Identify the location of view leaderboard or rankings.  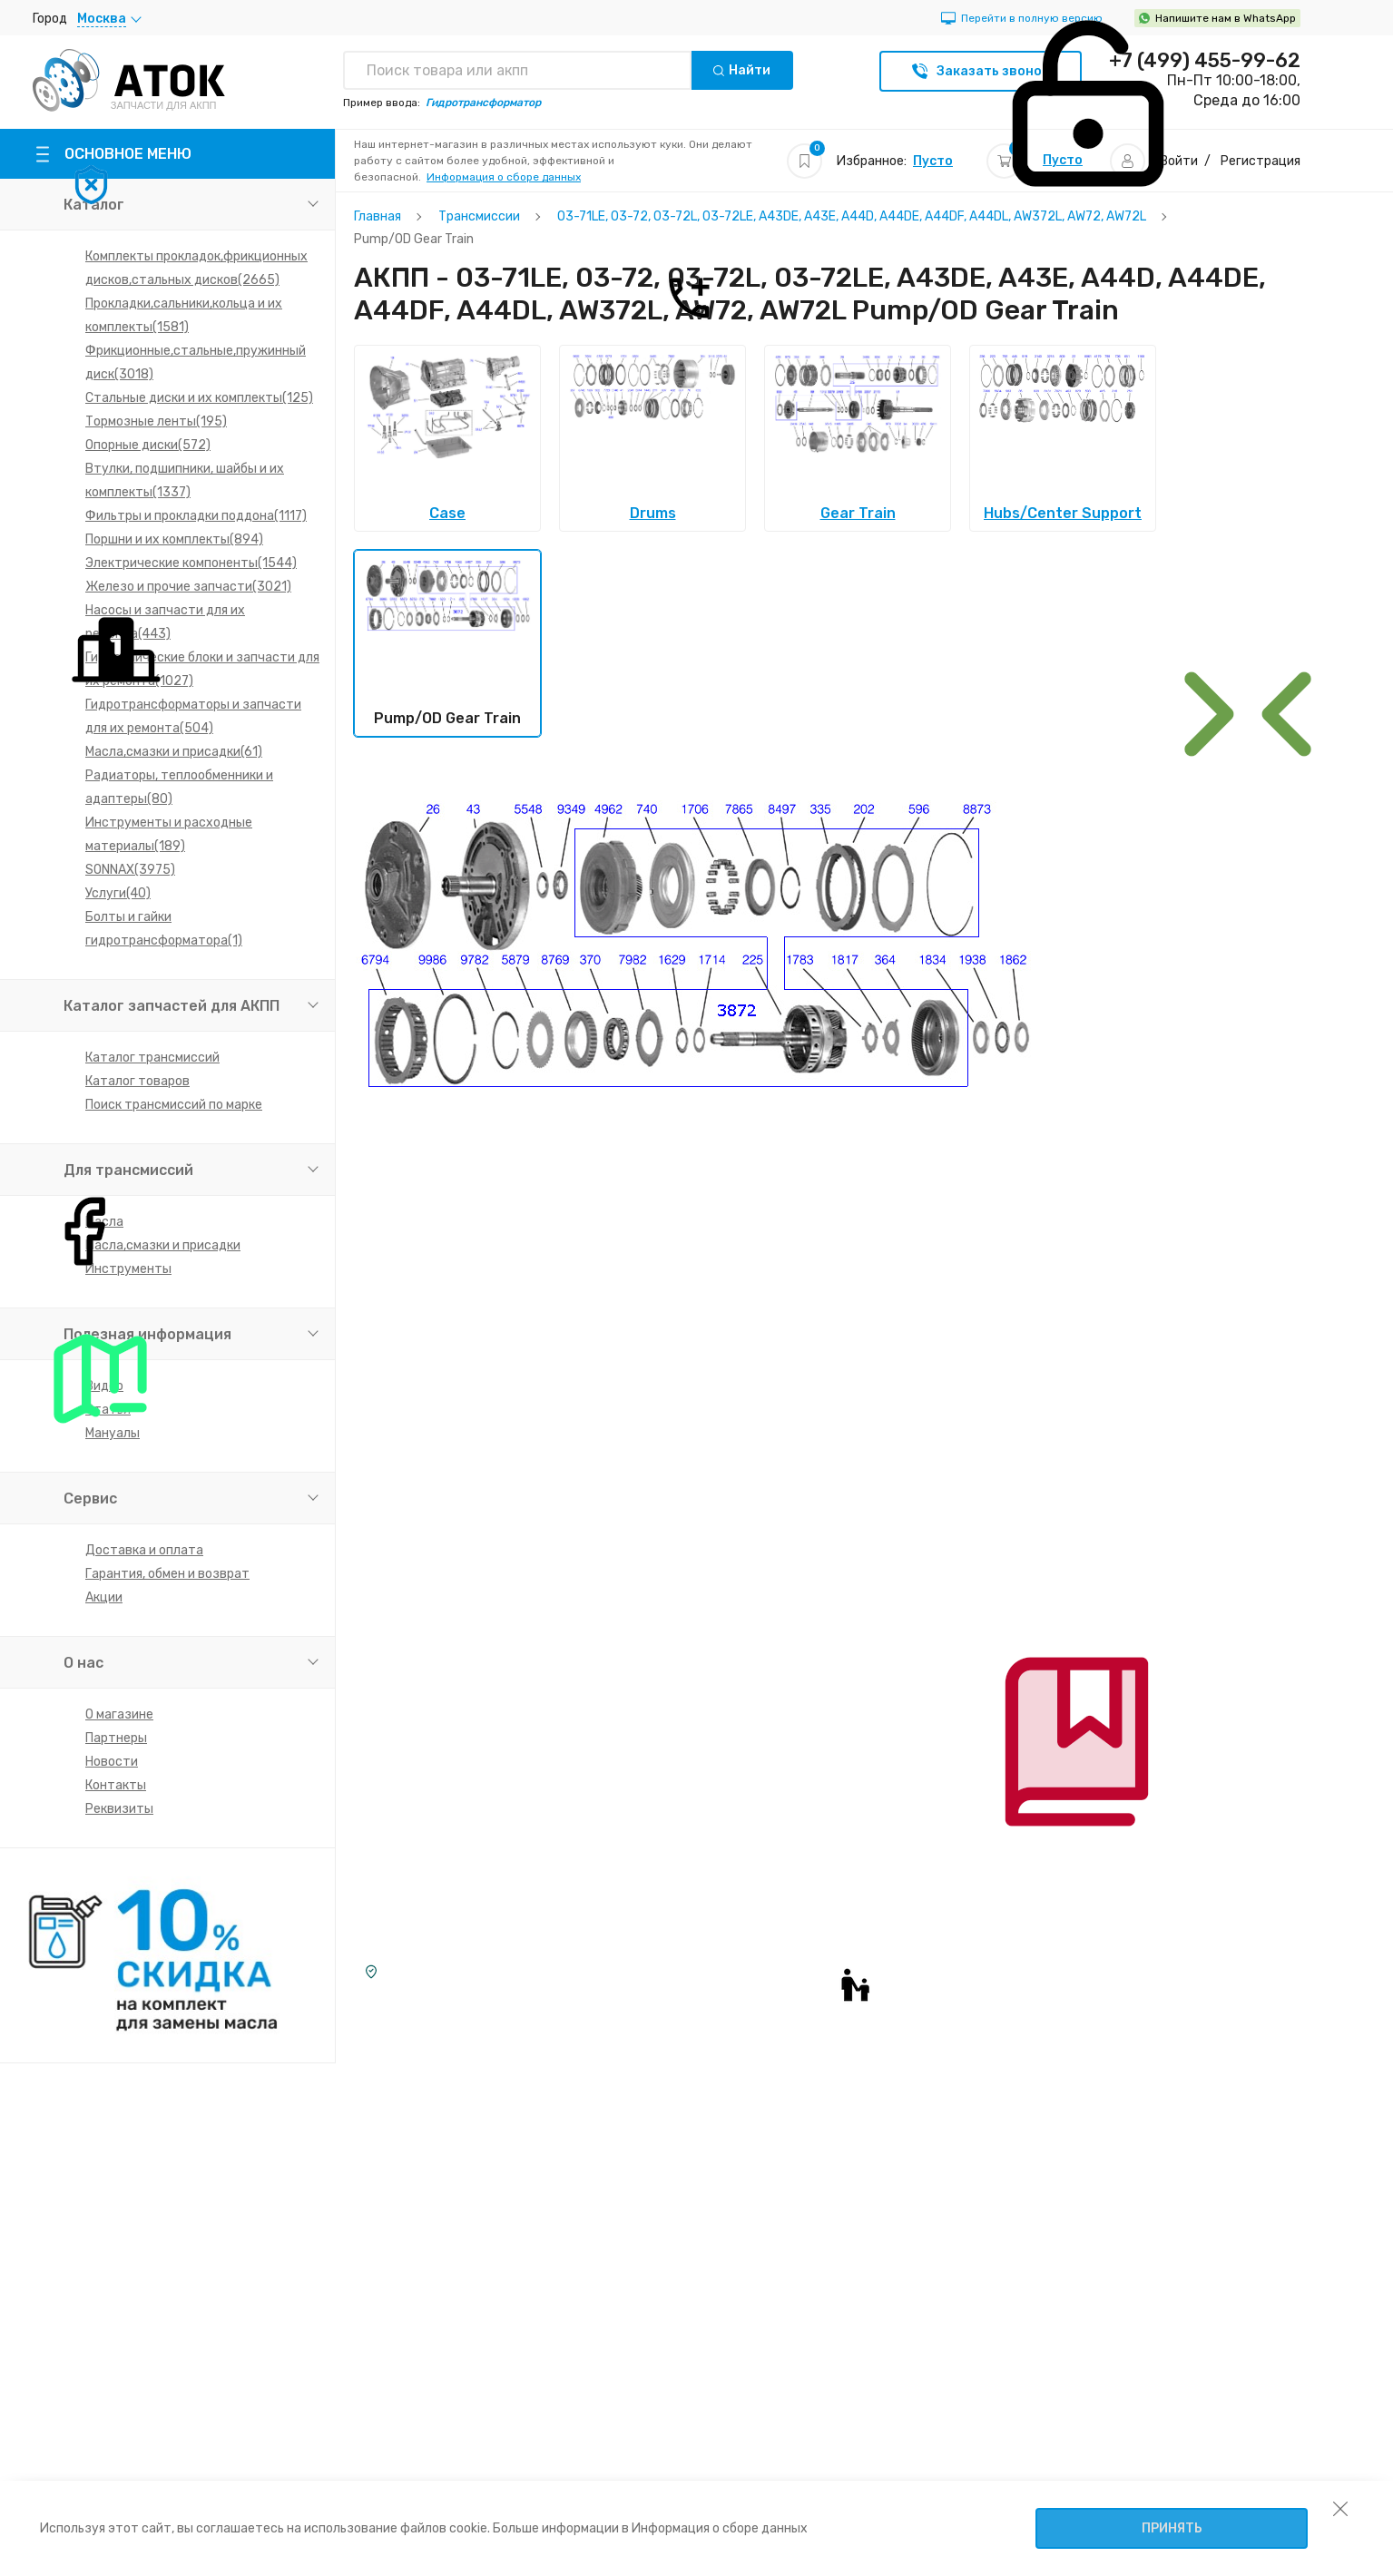
(116, 650).